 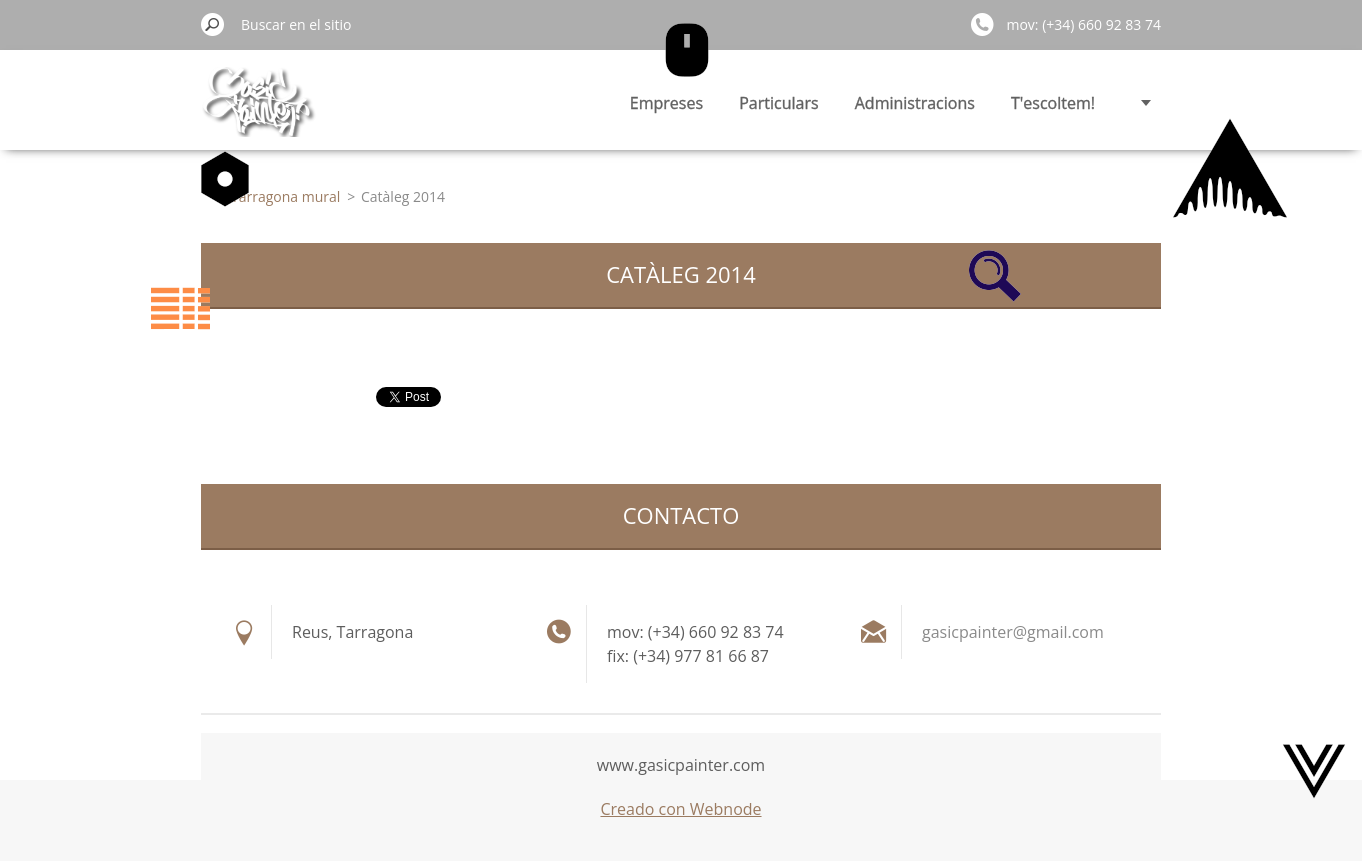 I want to click on vue.js framework logo, so click(x=1314, y=770).